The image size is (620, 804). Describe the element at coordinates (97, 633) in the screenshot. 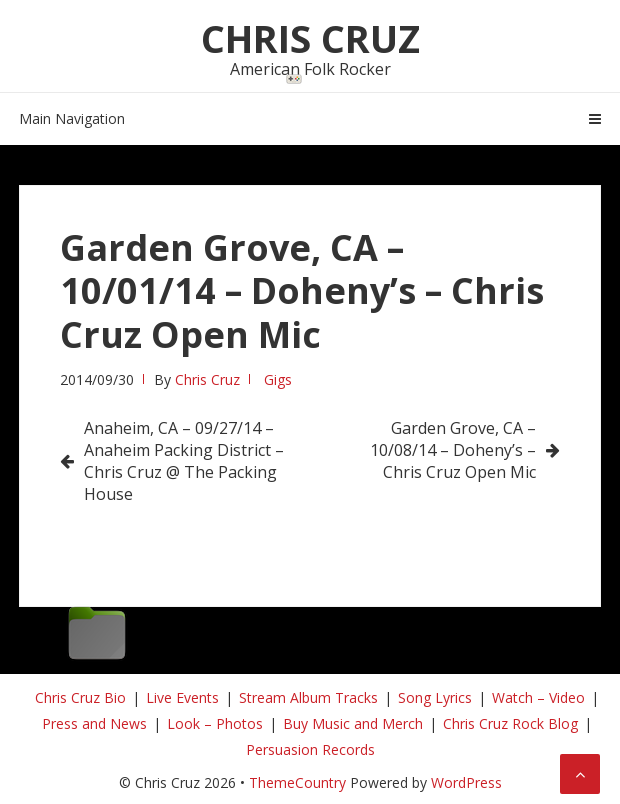

I see `open a folder to view its contents` at that location.